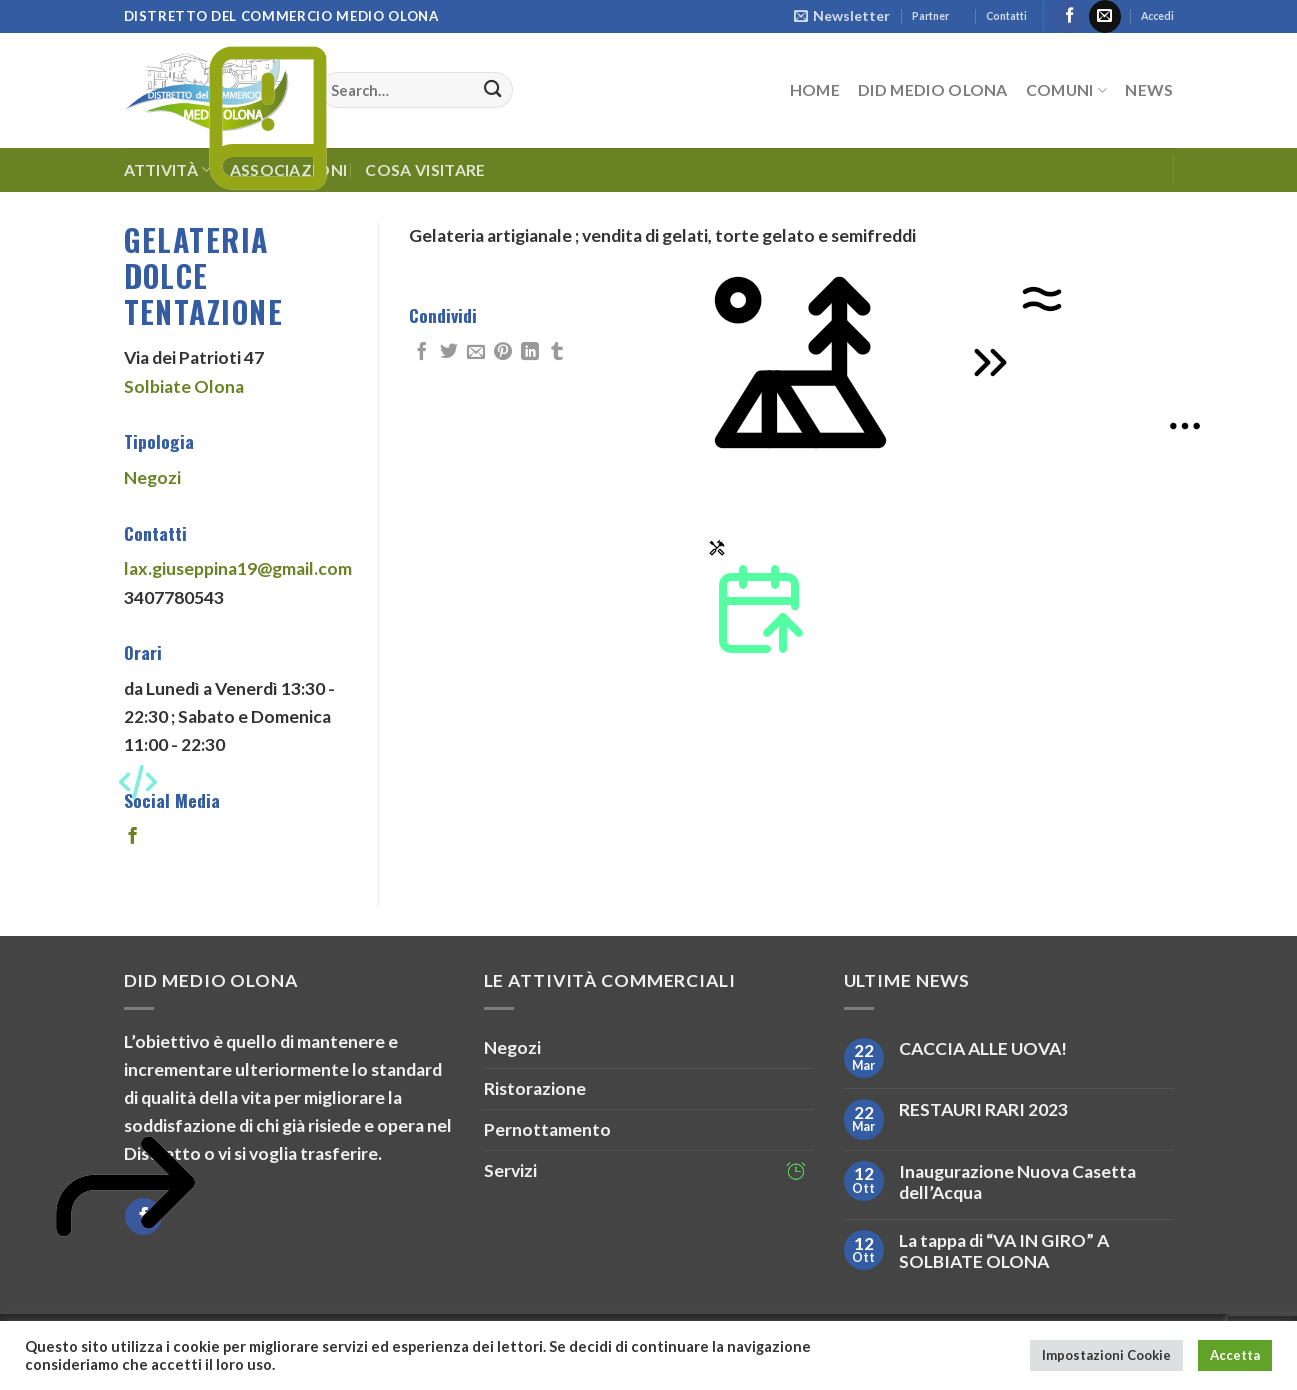  I want to click on set or manage alarms, so click(796, 1171).